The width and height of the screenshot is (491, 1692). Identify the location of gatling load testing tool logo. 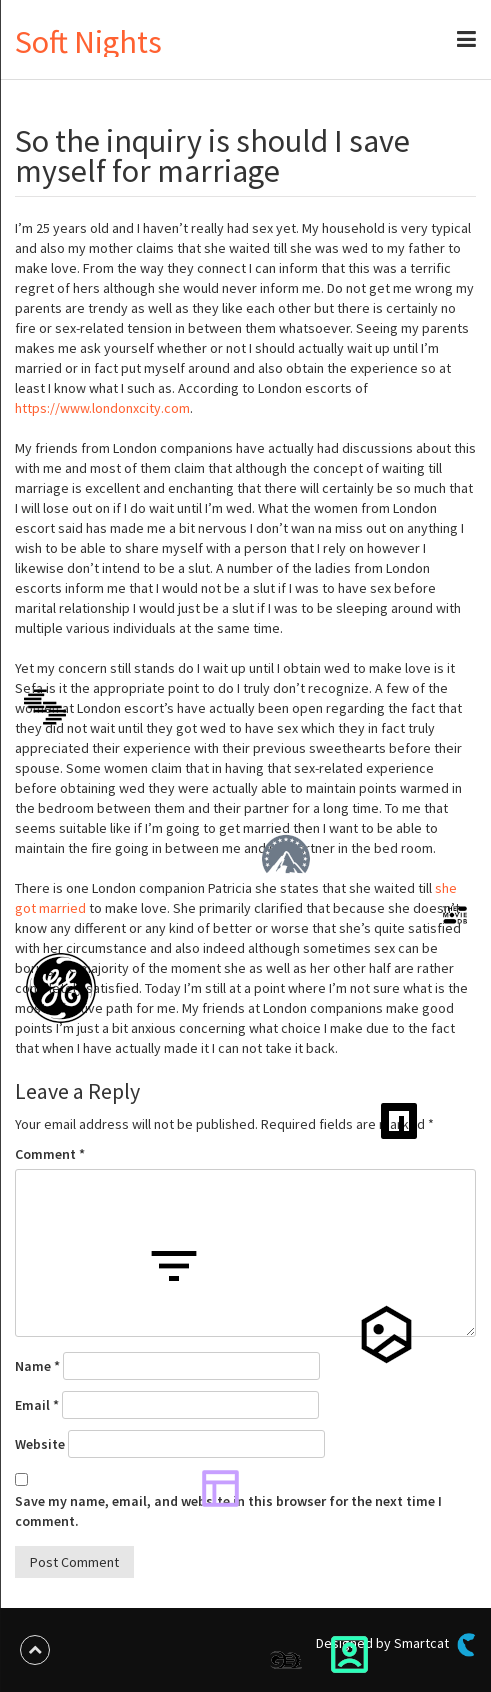
(286, 1660).